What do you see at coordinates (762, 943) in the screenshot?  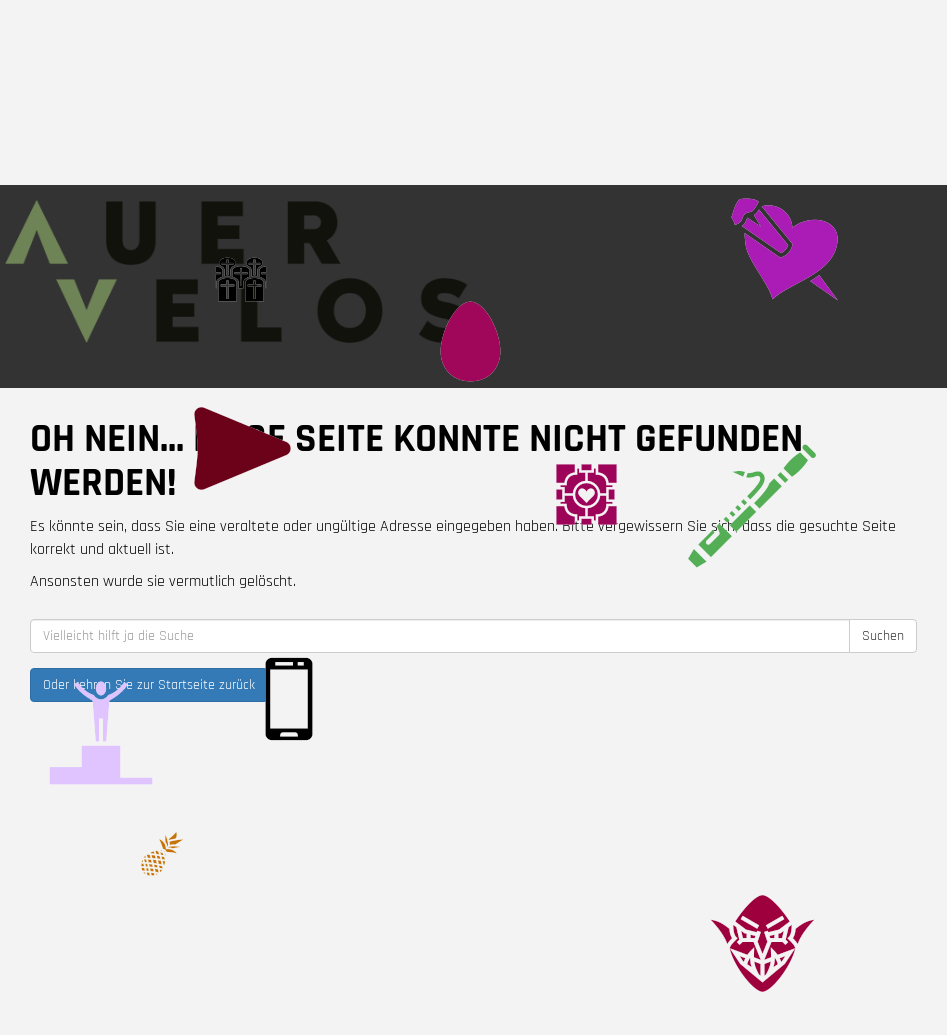 I see `select goblin character or enemy type` at bounding box center [762, 943].